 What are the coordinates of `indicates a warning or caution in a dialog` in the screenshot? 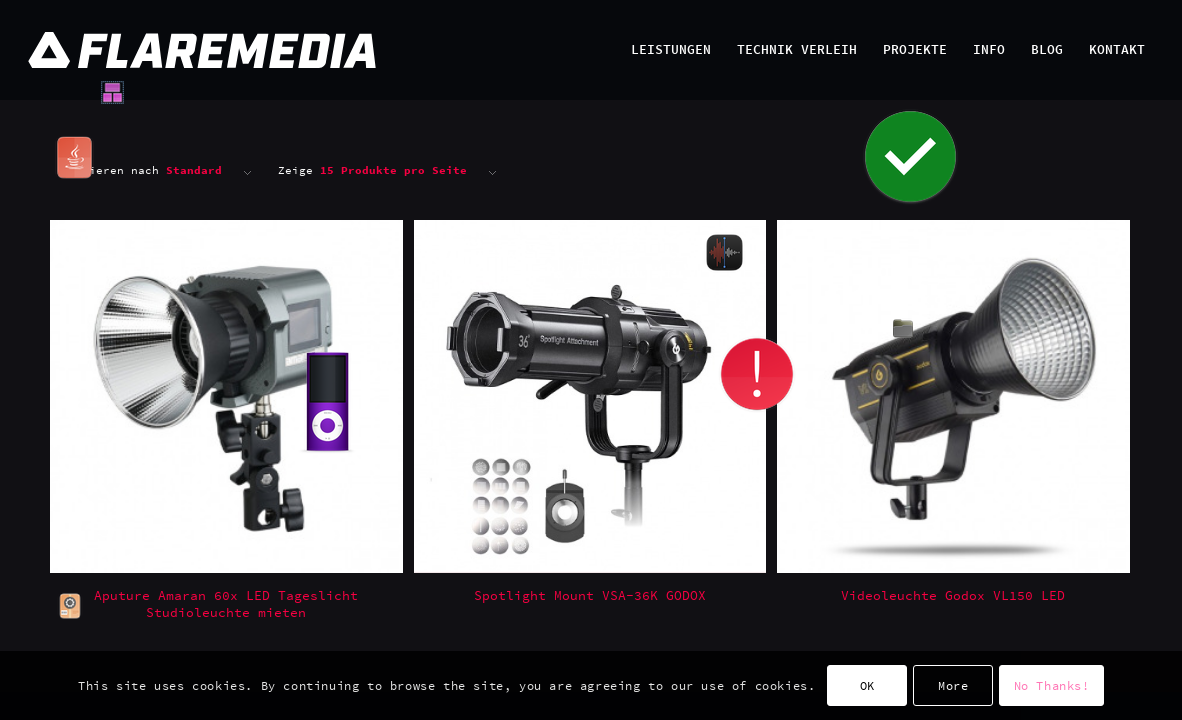 It's located at (757, 374).